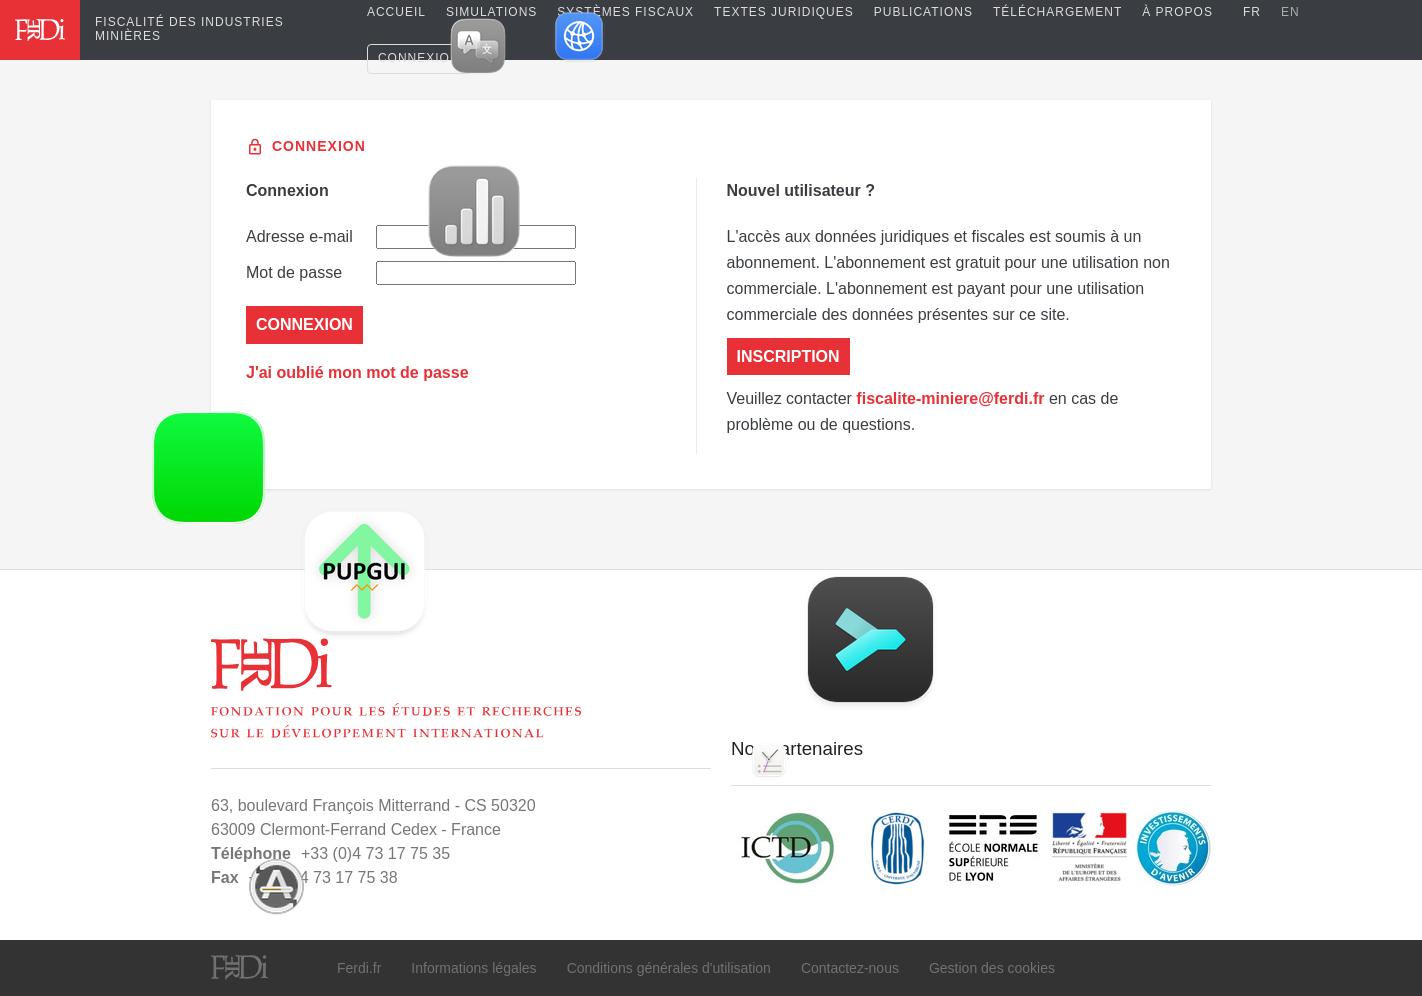 The width and height of the screenshot is (1422, 996). What do you see at coordinates (276, 886) in the screenshot?
I see `open the software update manager` at bounding box center [276, 886].